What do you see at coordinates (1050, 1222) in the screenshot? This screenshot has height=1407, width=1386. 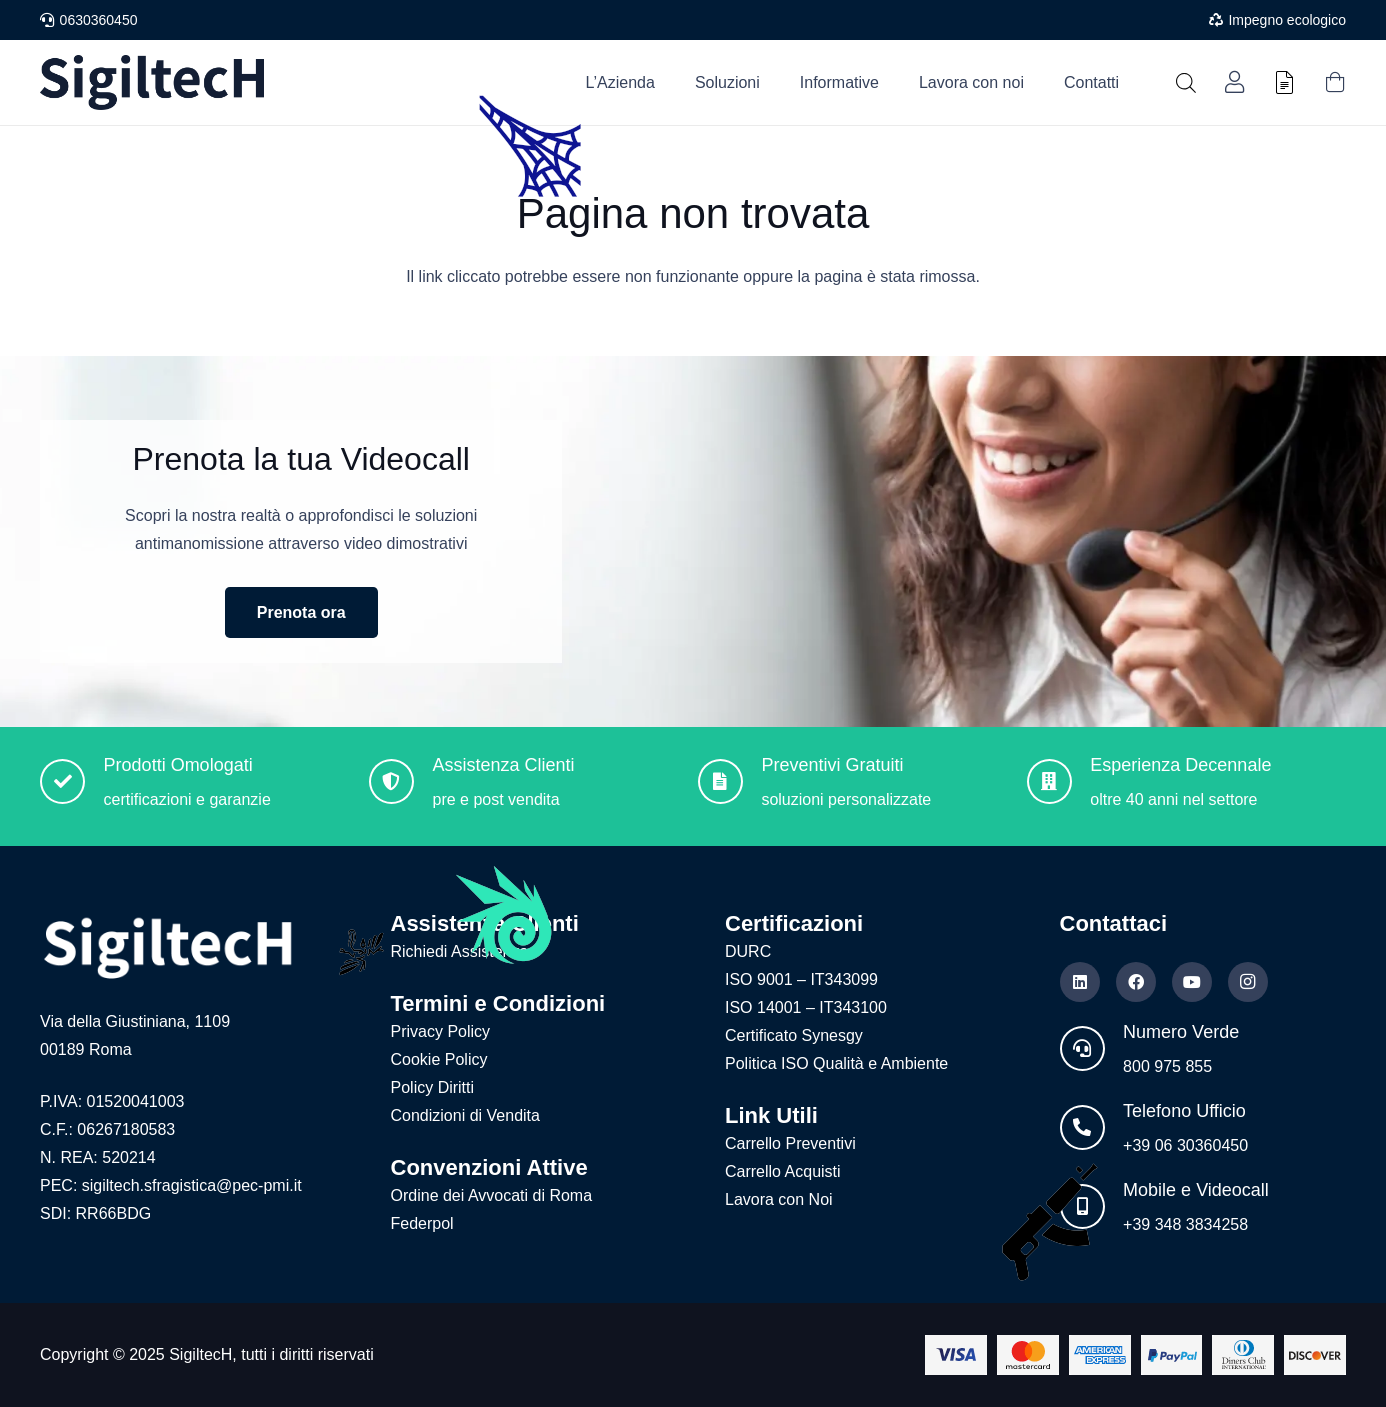 I see `select assault rifle weapon in game` at bounding box center [1050, 1222].